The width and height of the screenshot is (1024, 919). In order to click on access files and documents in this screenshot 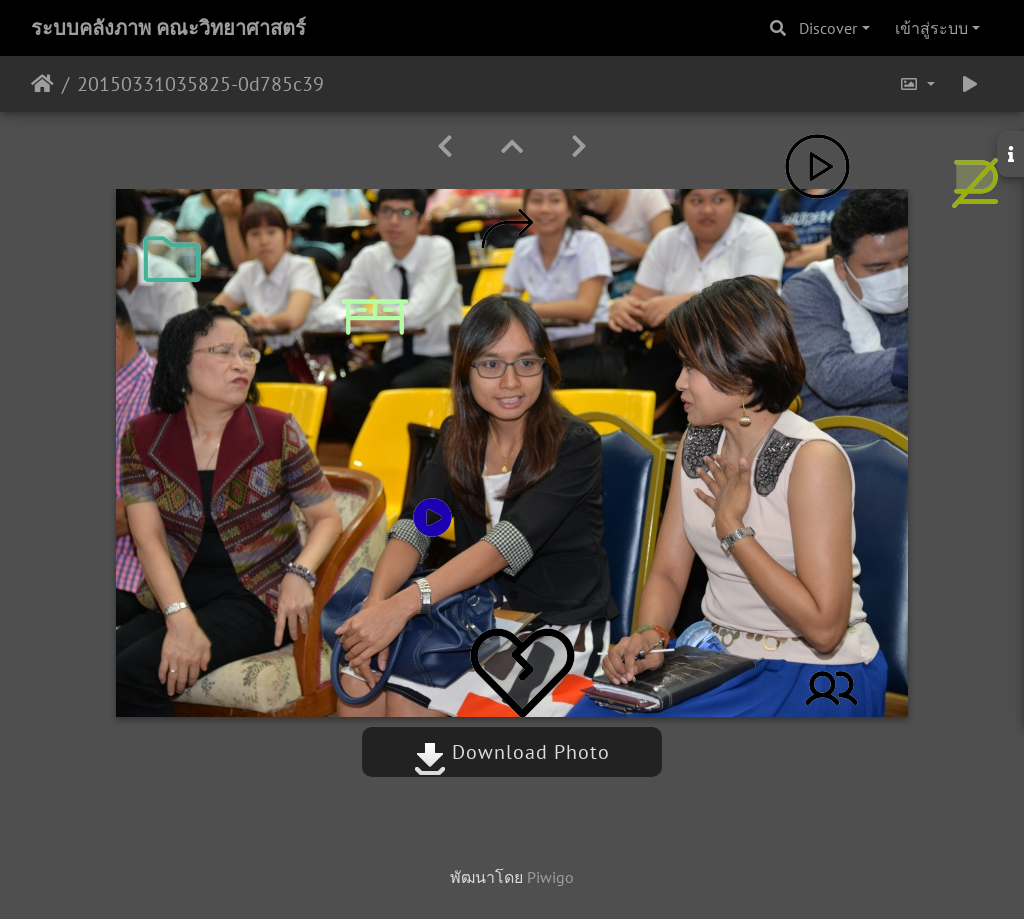, I will do `click(172, 258)`.